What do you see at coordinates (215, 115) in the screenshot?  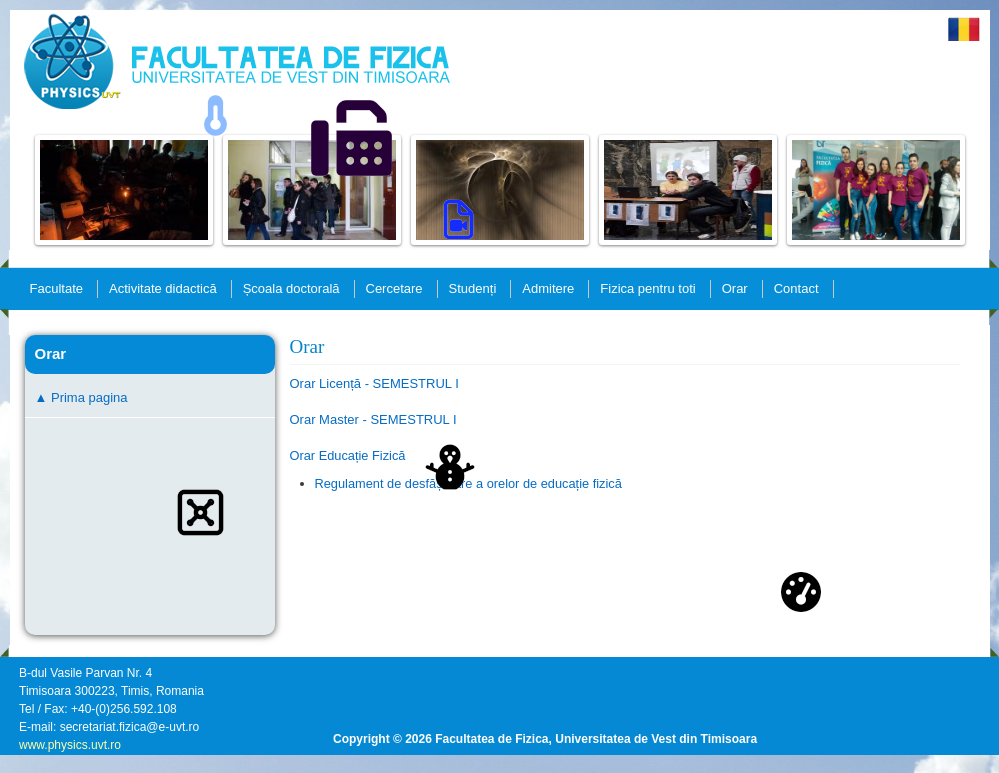 I see `indicates high temperature reading` at bounding box center [215, 115].